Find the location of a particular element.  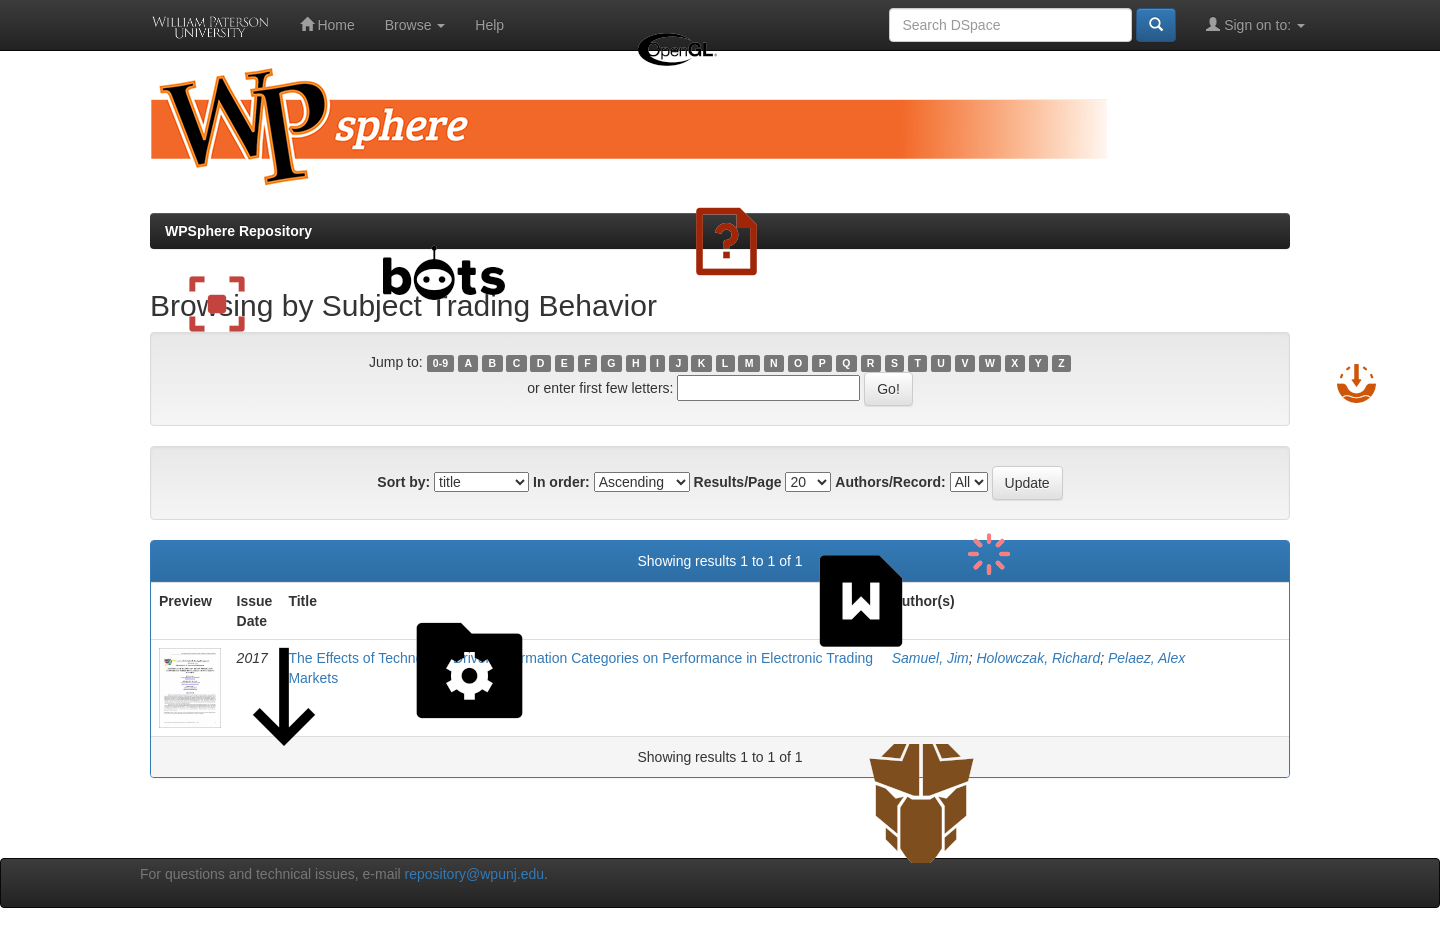

OpenGL graphics library branding is located at coordinates (677, 49).